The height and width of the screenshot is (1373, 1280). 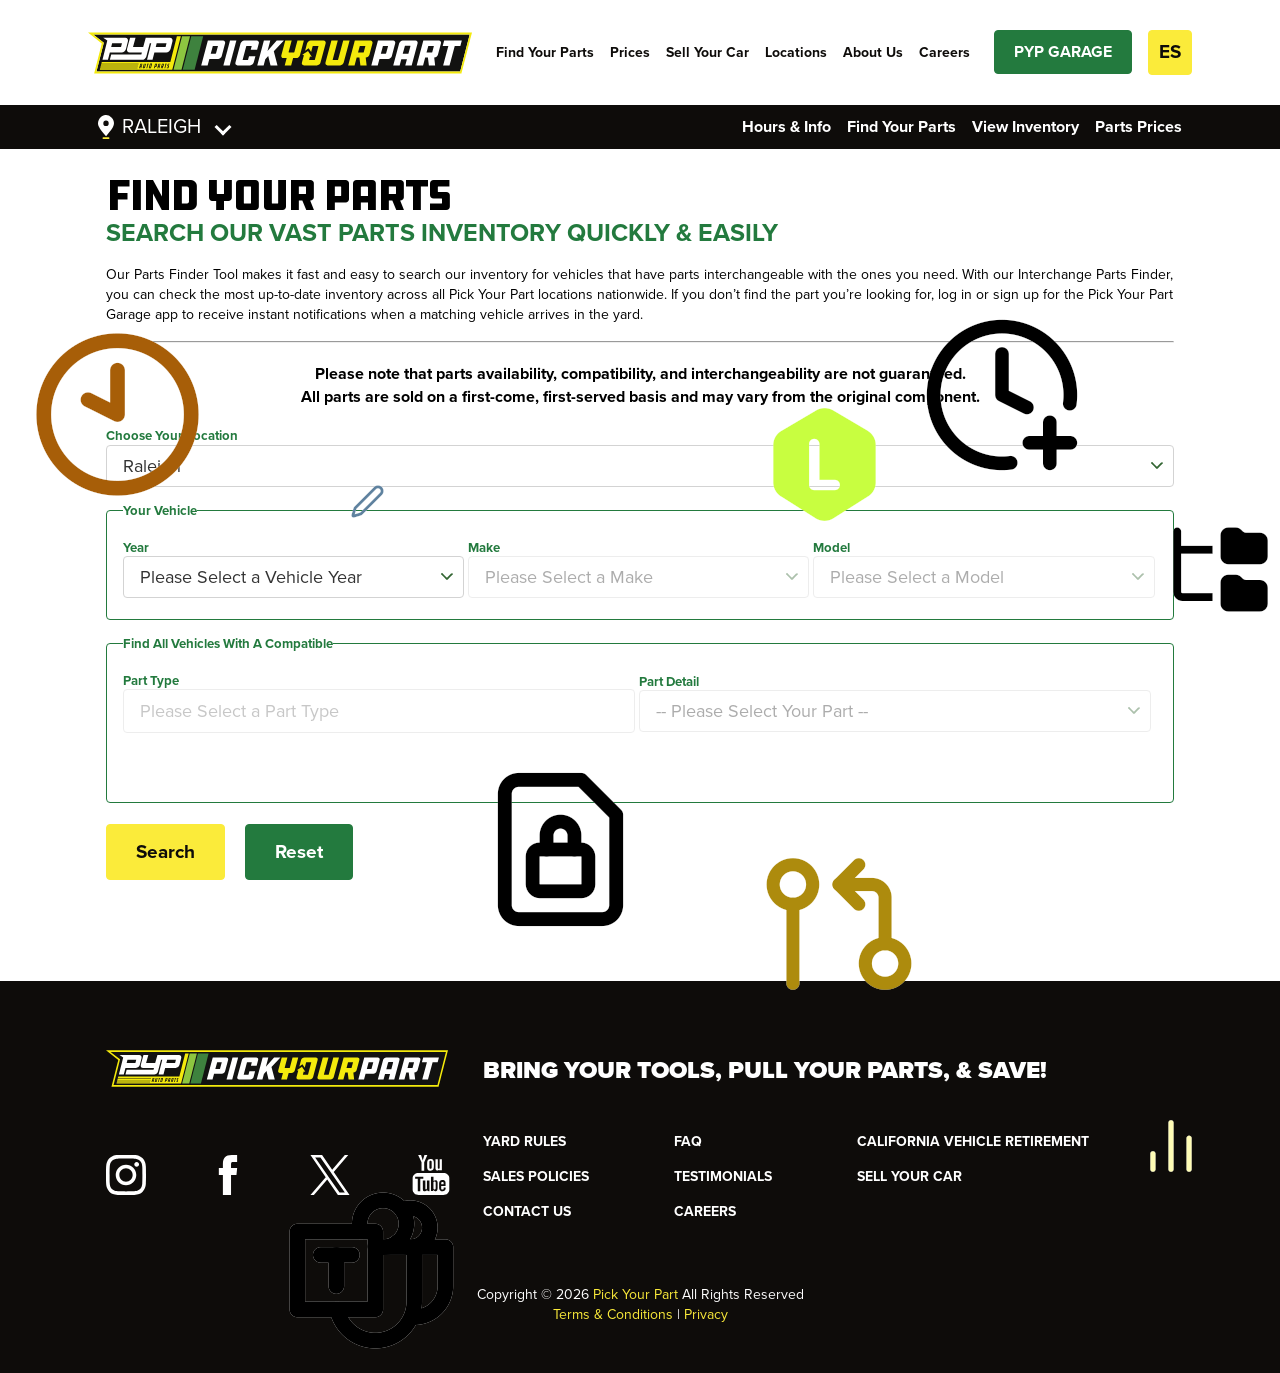 What do you see at coordinates (839, 924) in the screenshot?
I see `create a new pull request` at bounding box center [839, 924].